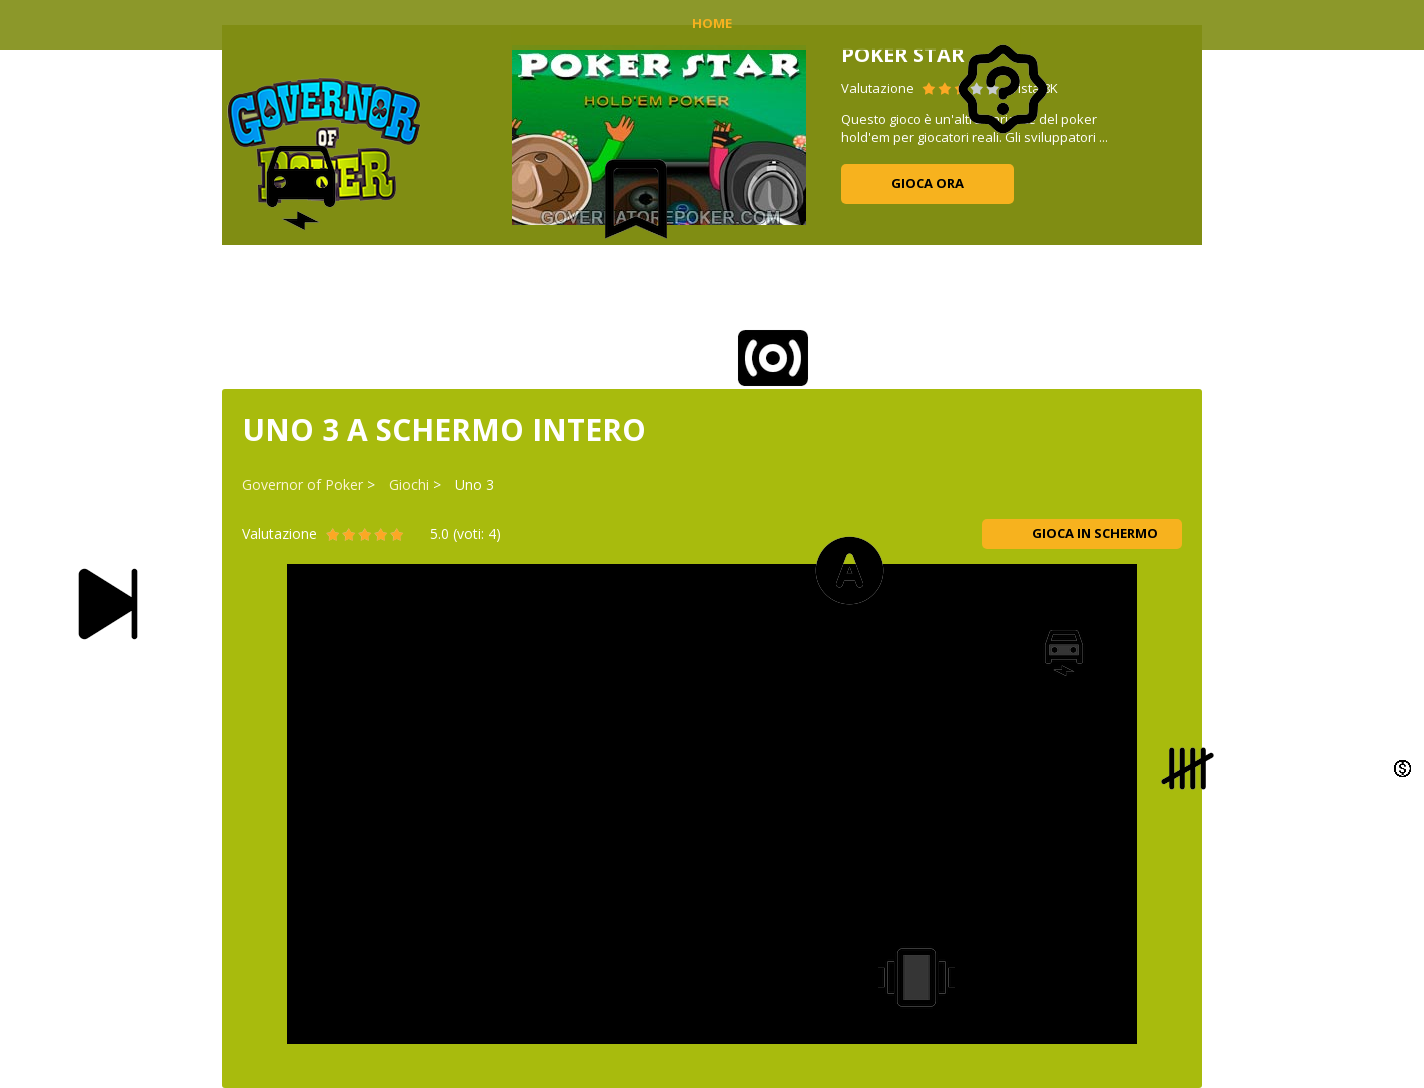  I want to click on enable surround sound audio output, so click(773, 358).